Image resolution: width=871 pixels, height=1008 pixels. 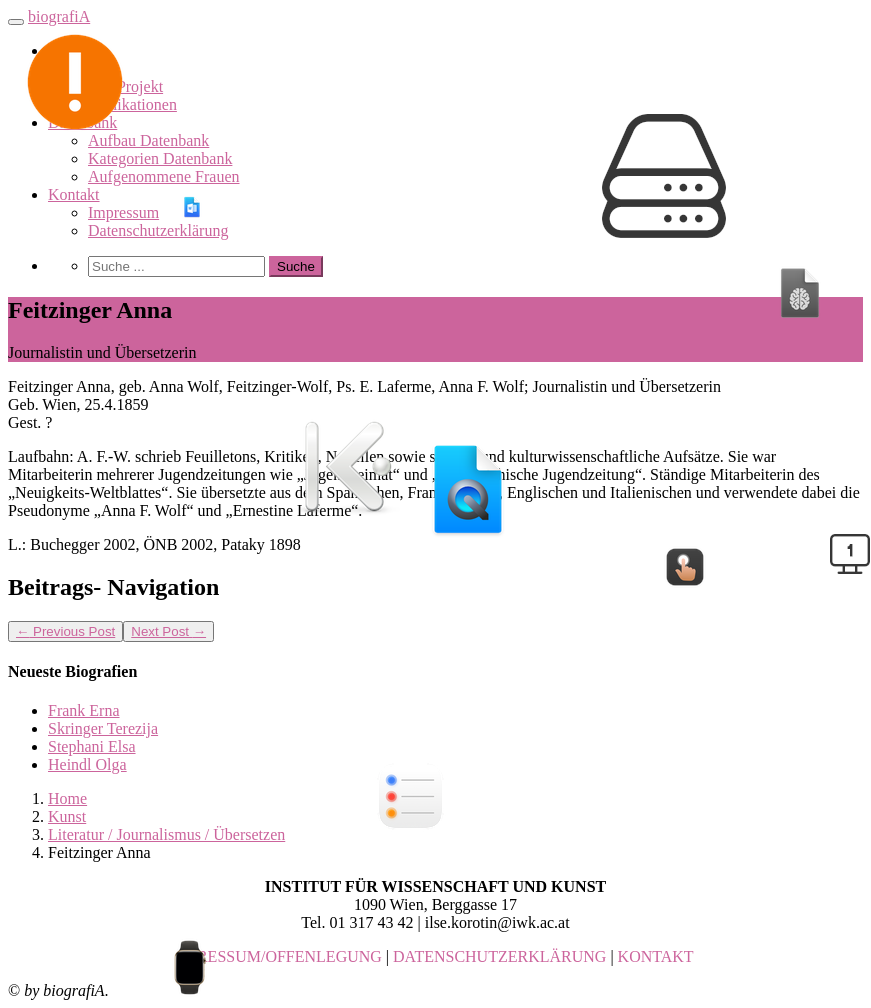 What do you see at coordinates (685, 567) in the screenshot?
I see `touchscreen input settings` at bounding box center [685, 567].